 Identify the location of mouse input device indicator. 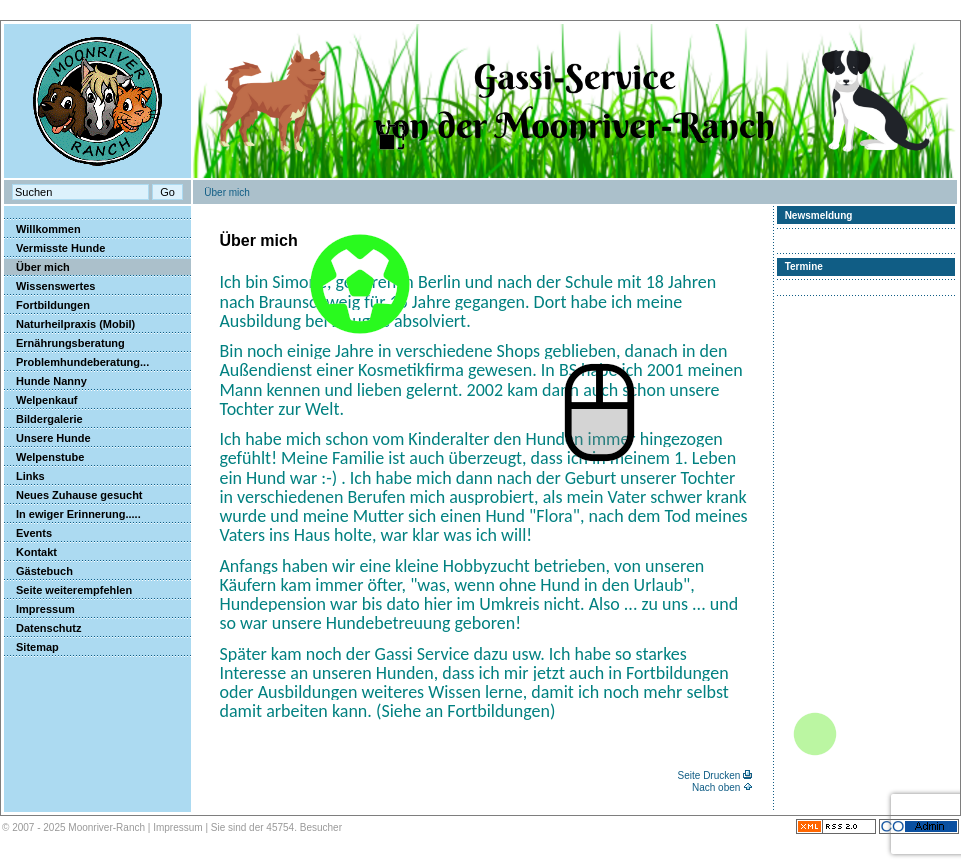
(599, 412).